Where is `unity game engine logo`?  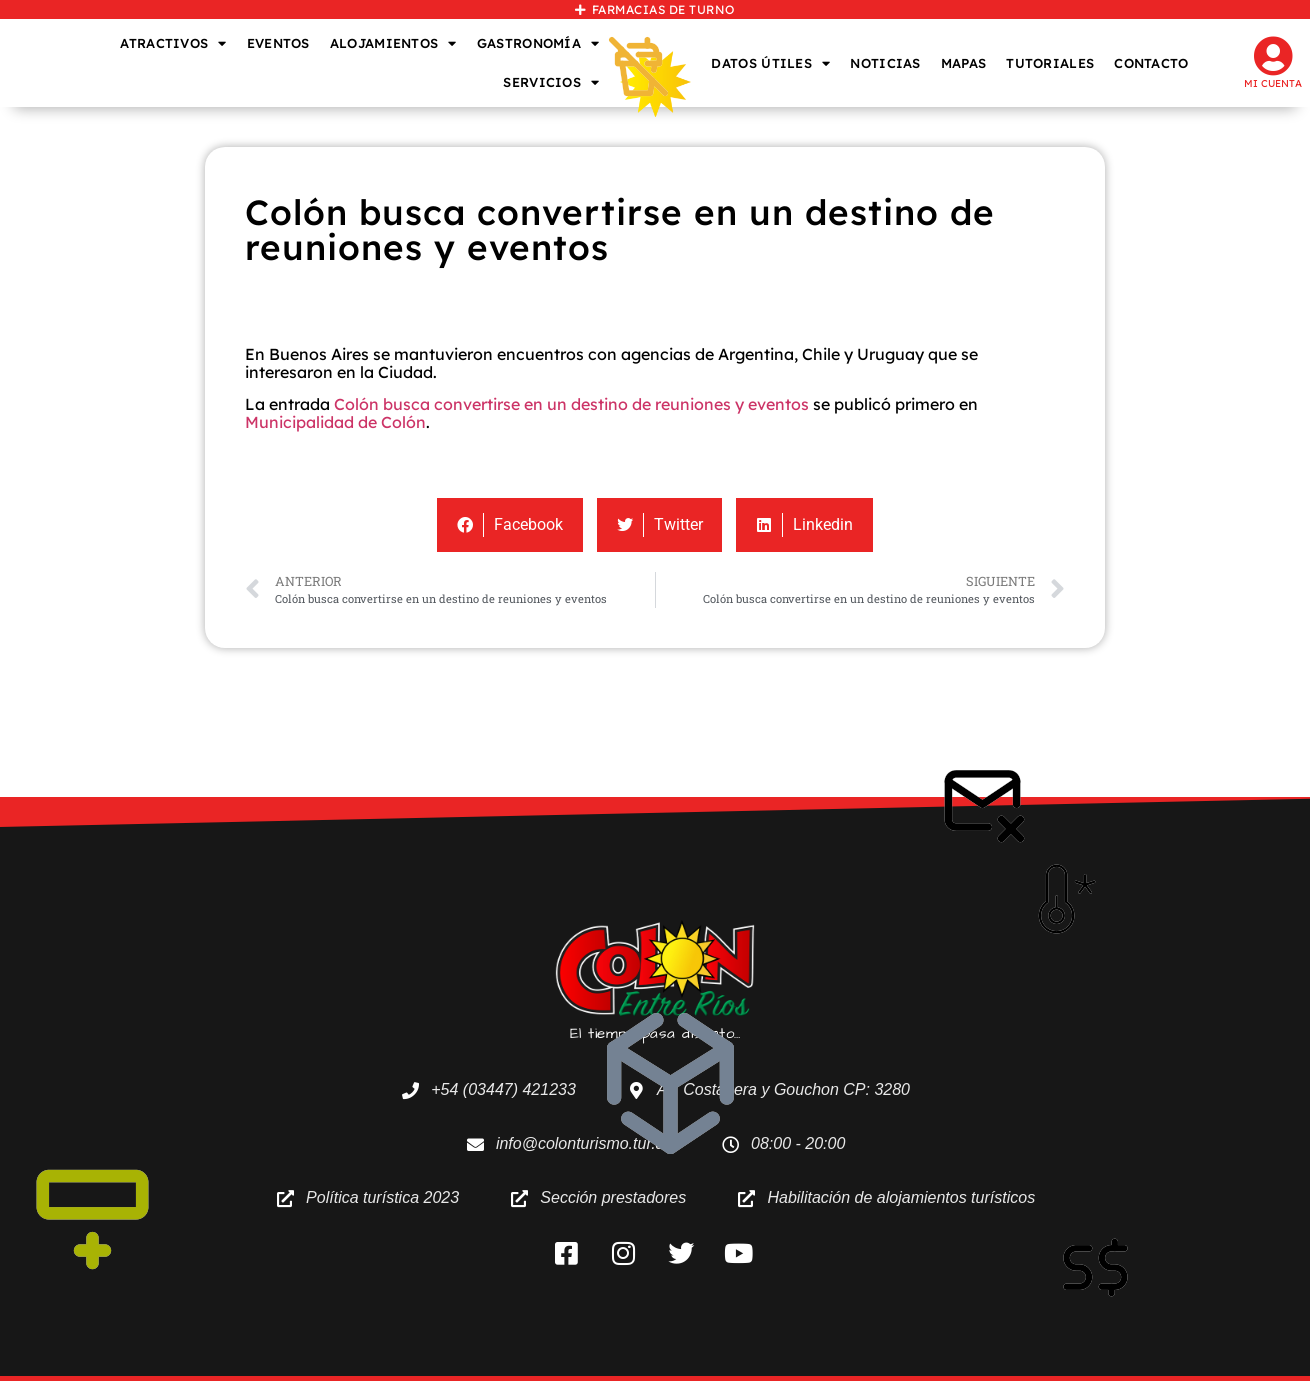 unity game engine logo is located at coordinates (670, 1083).